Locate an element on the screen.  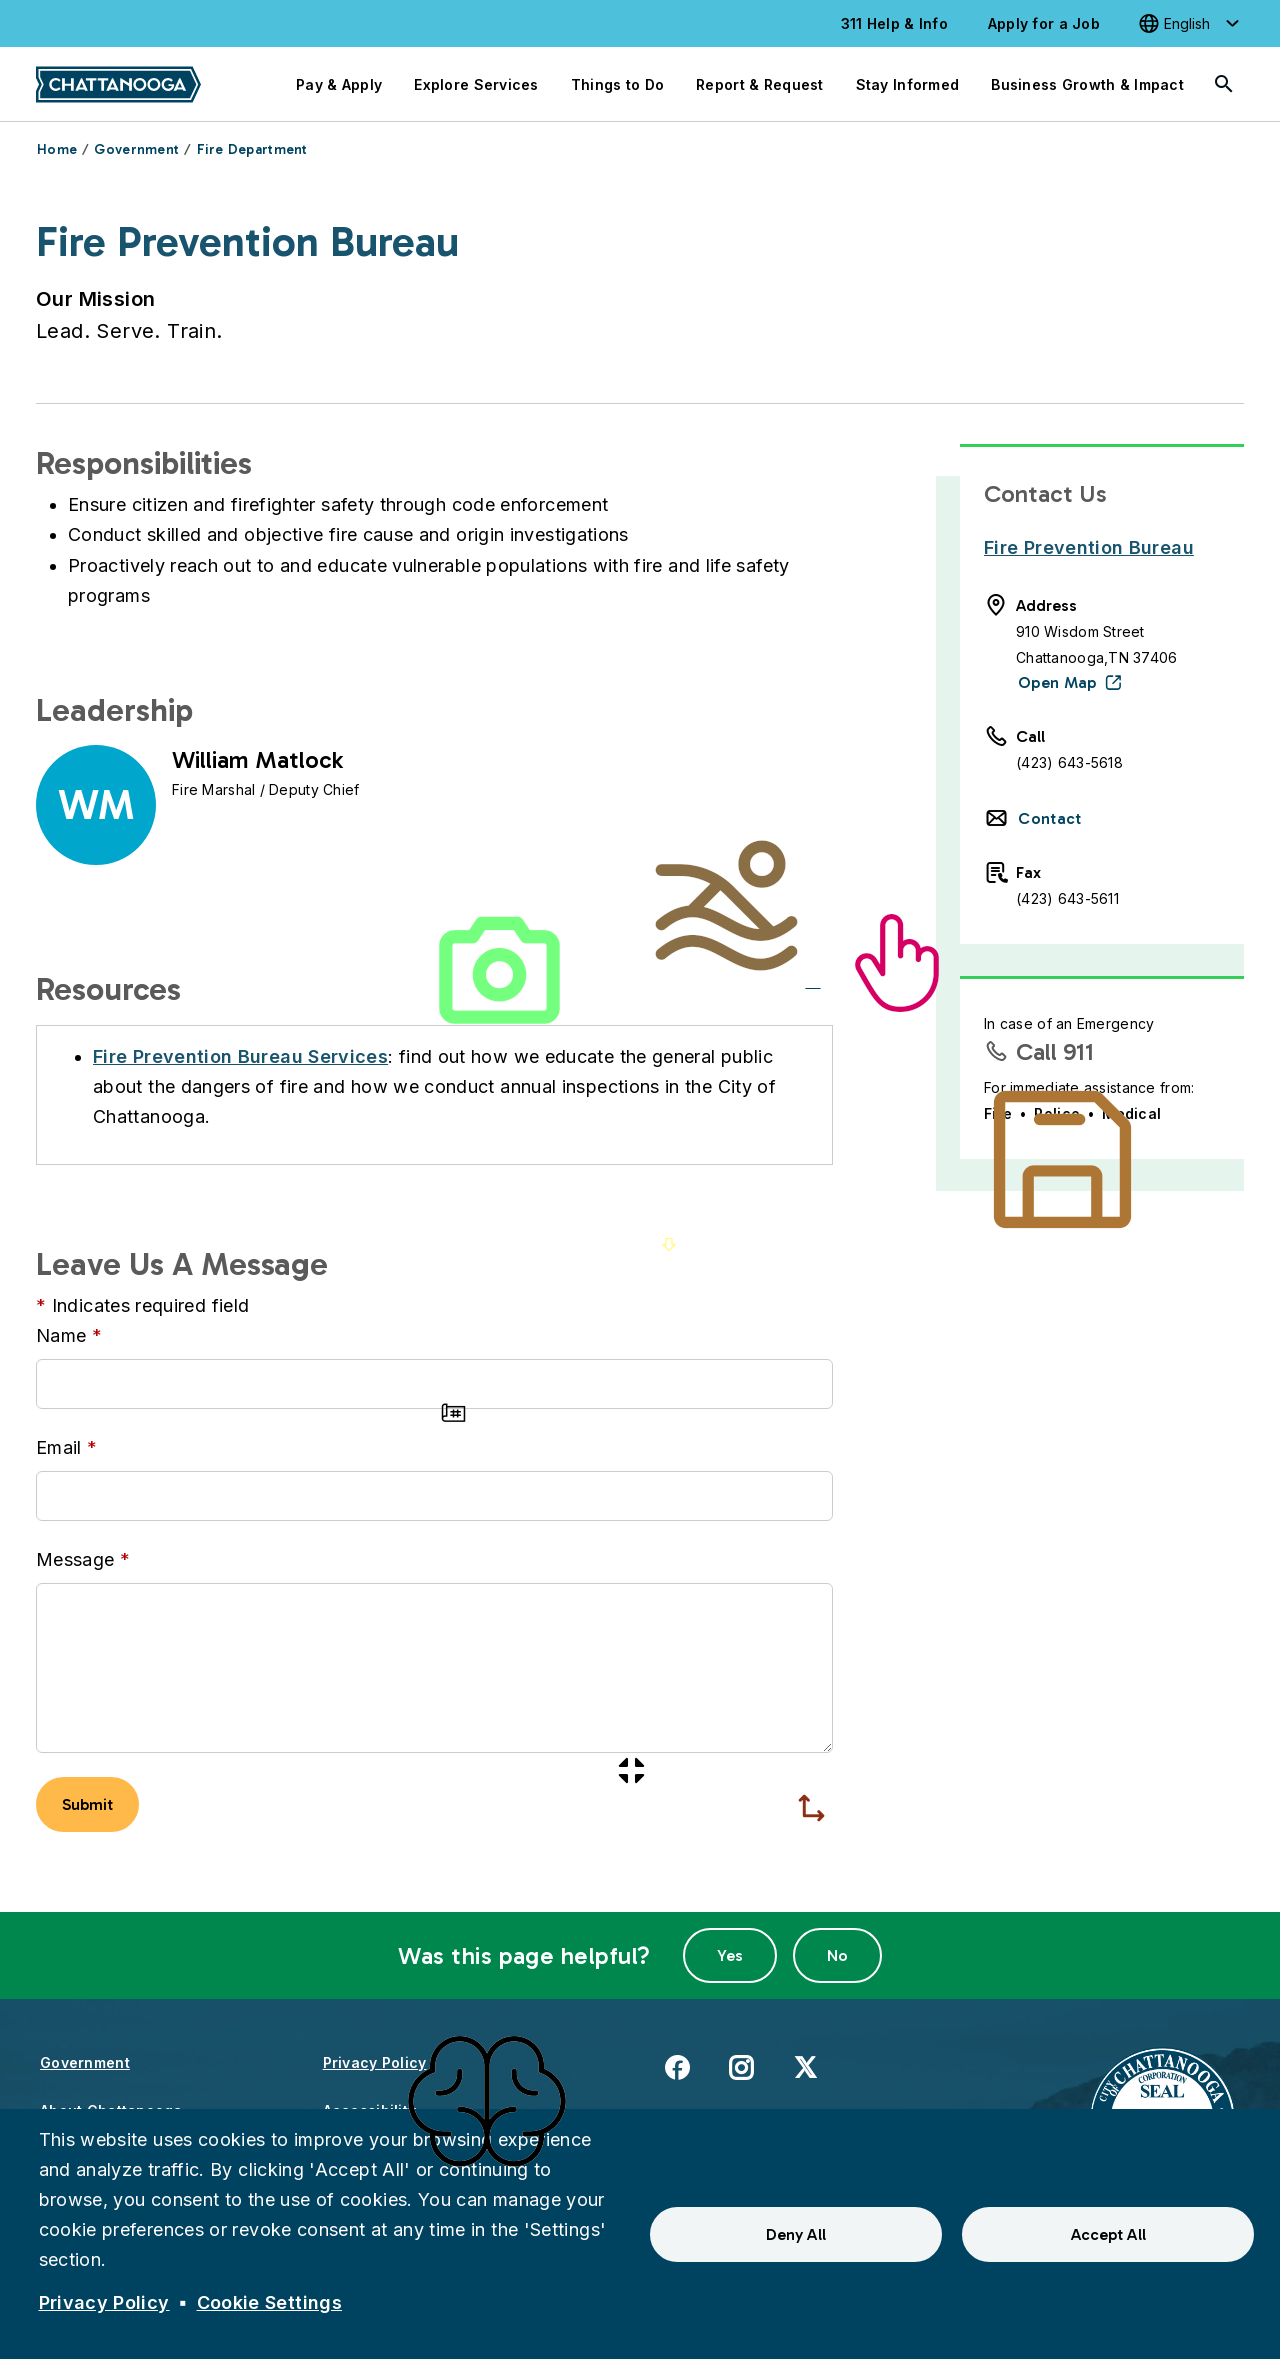
access AI or smart features is located at coordinates (487, 2104).